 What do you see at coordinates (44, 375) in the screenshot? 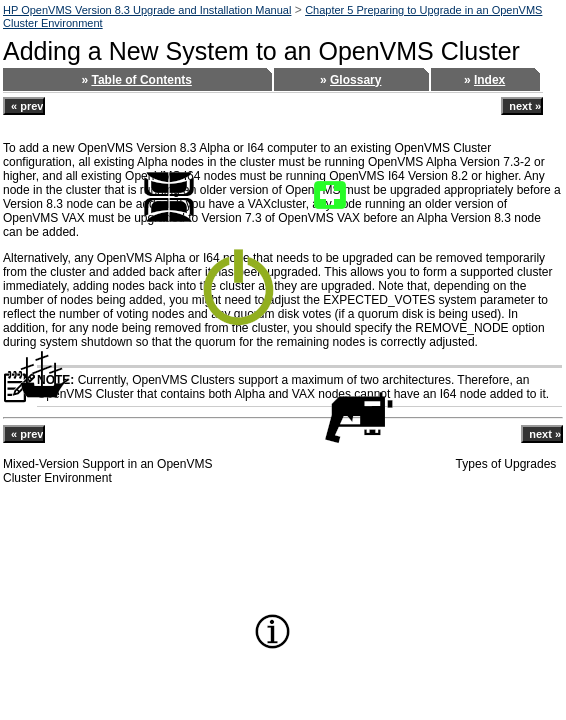
I see `access naval or ship-related game content` at bounding box center [44, 375].